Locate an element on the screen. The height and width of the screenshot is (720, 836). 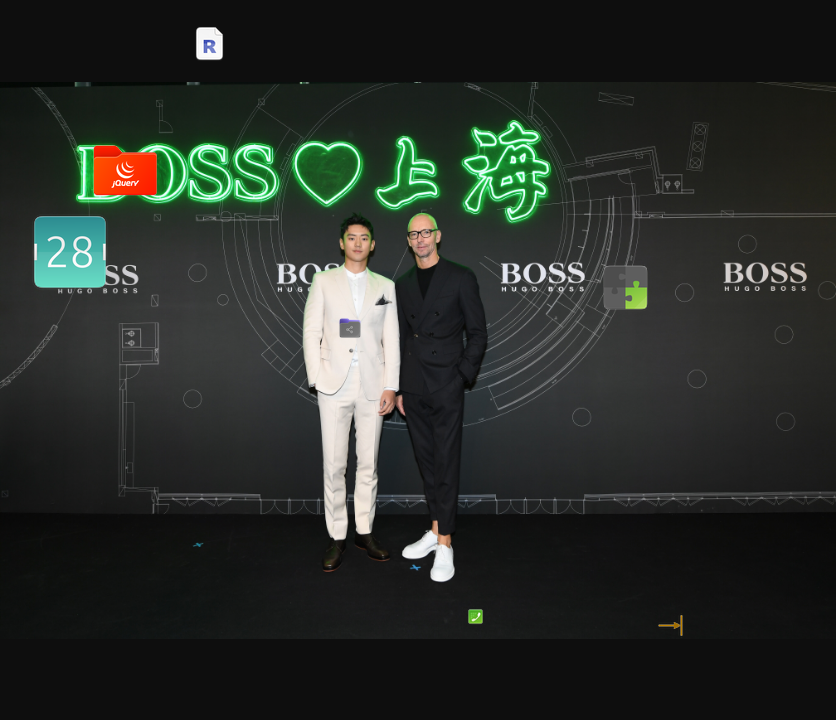
folder containing jQuery library files is located at coordinates (125, 172).